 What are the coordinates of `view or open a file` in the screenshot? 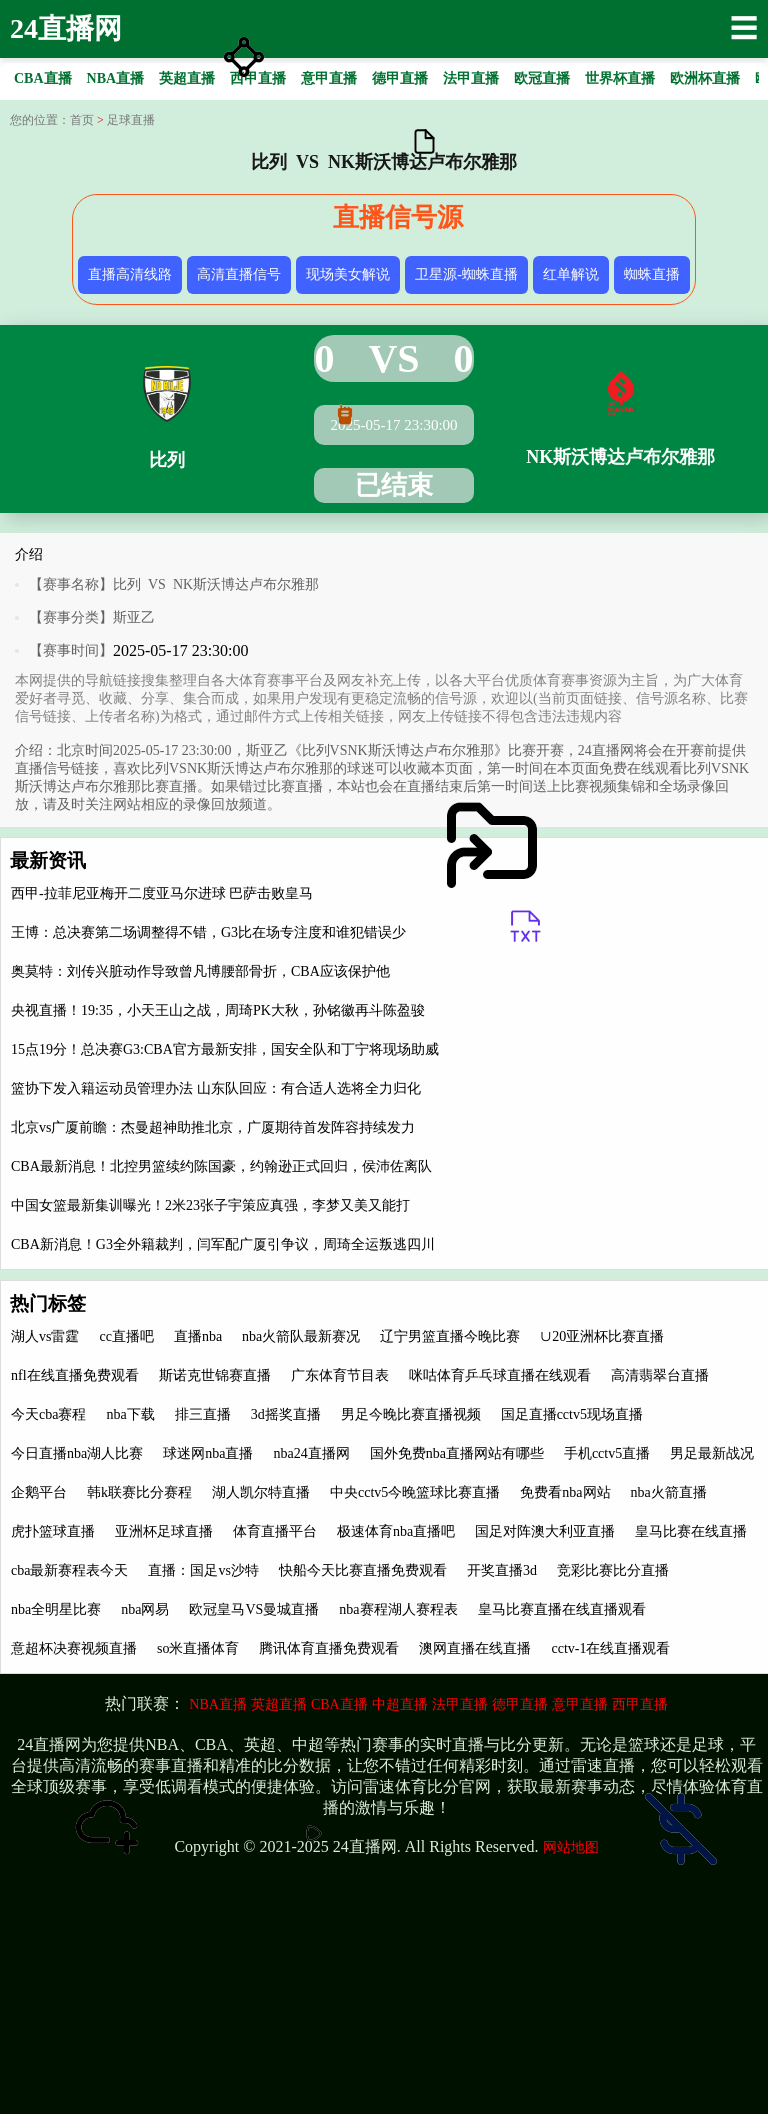 It's located at (424, 141).